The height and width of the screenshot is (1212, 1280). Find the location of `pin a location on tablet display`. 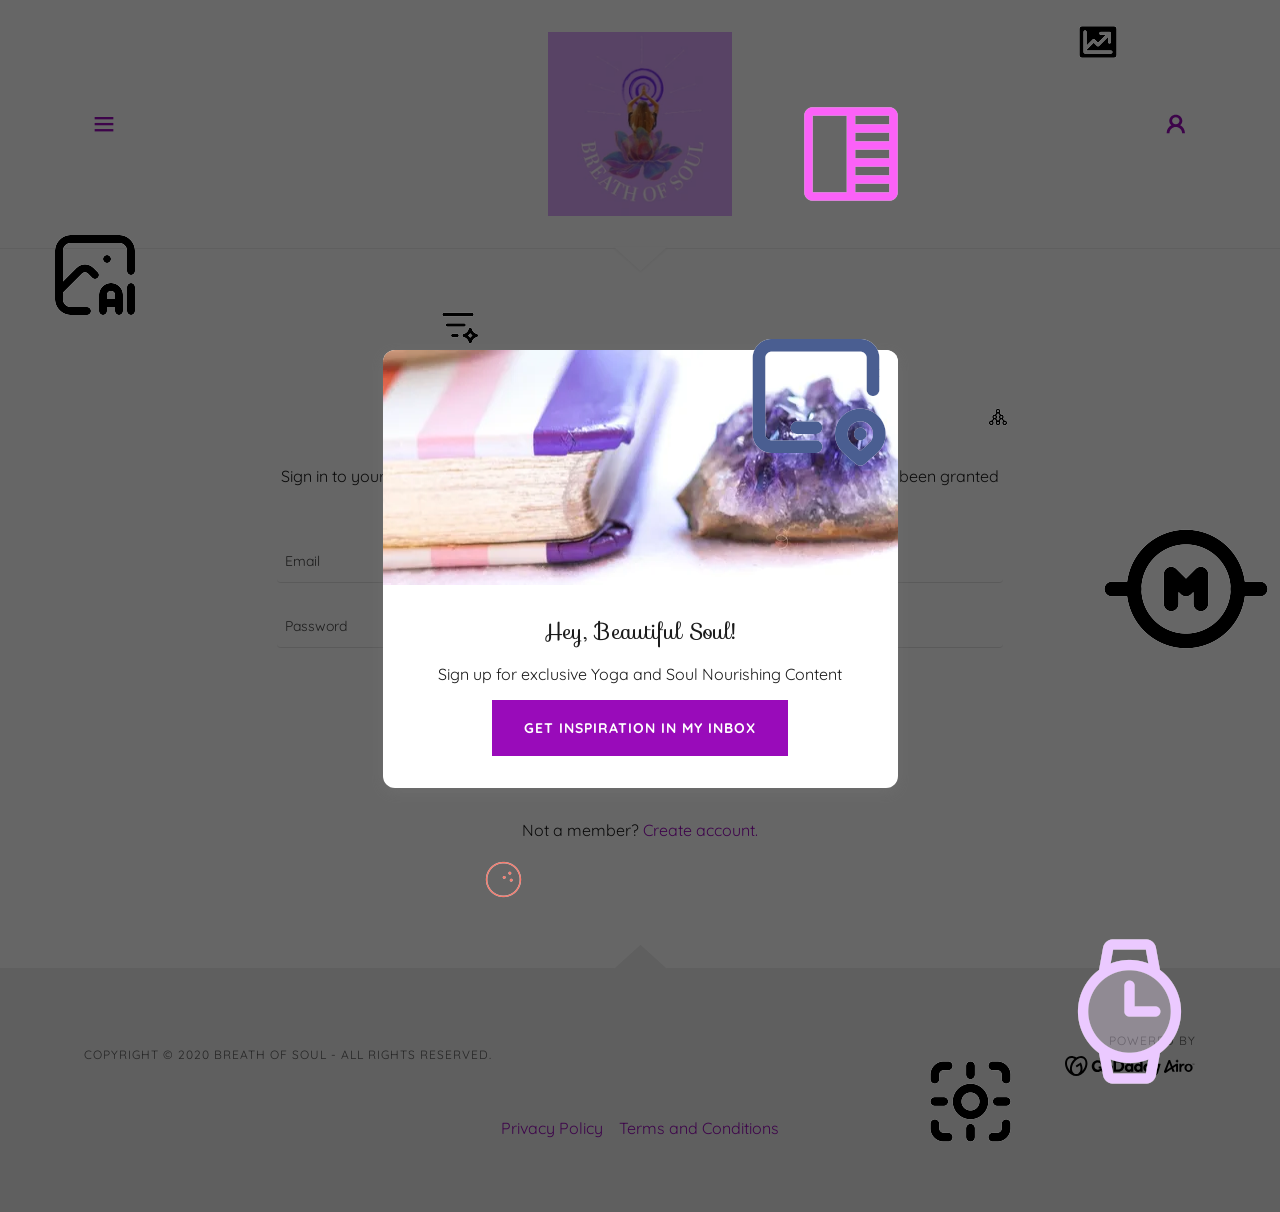

pin a location on tablet display is located at coordinates (816, 396).